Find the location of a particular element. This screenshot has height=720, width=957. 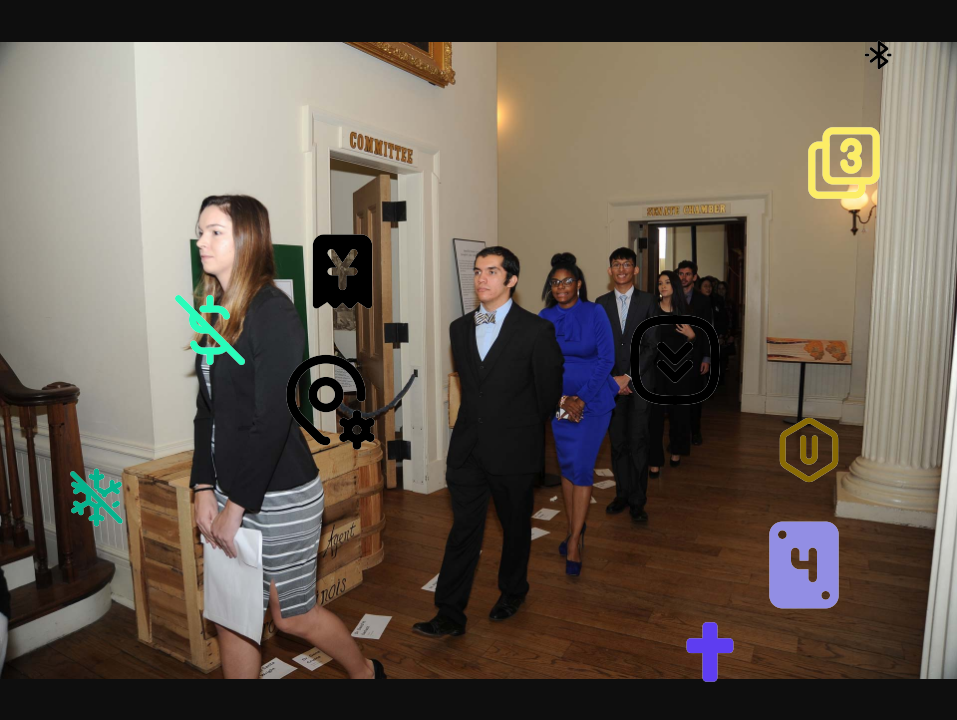

disable cooling or air conditioning mode is located at coordinates (96, 497).